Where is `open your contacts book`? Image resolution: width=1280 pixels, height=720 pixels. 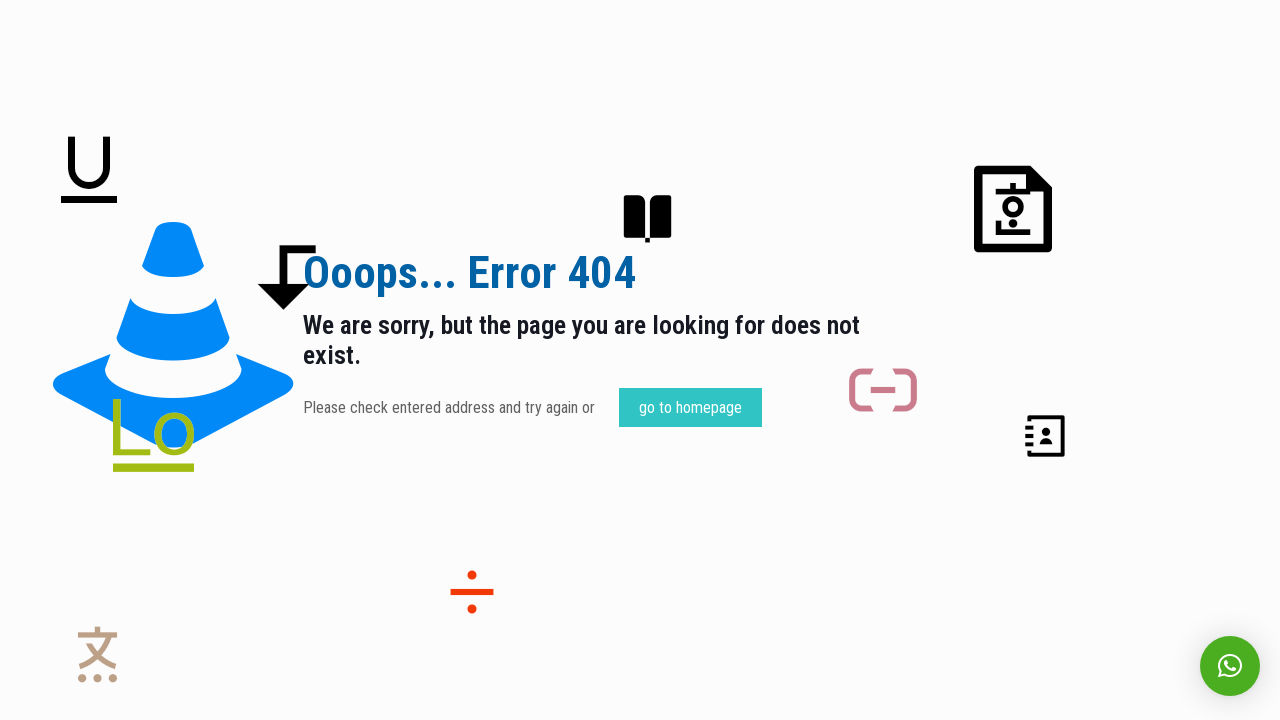 open your contacts book is located at coordinates (1046, 436).